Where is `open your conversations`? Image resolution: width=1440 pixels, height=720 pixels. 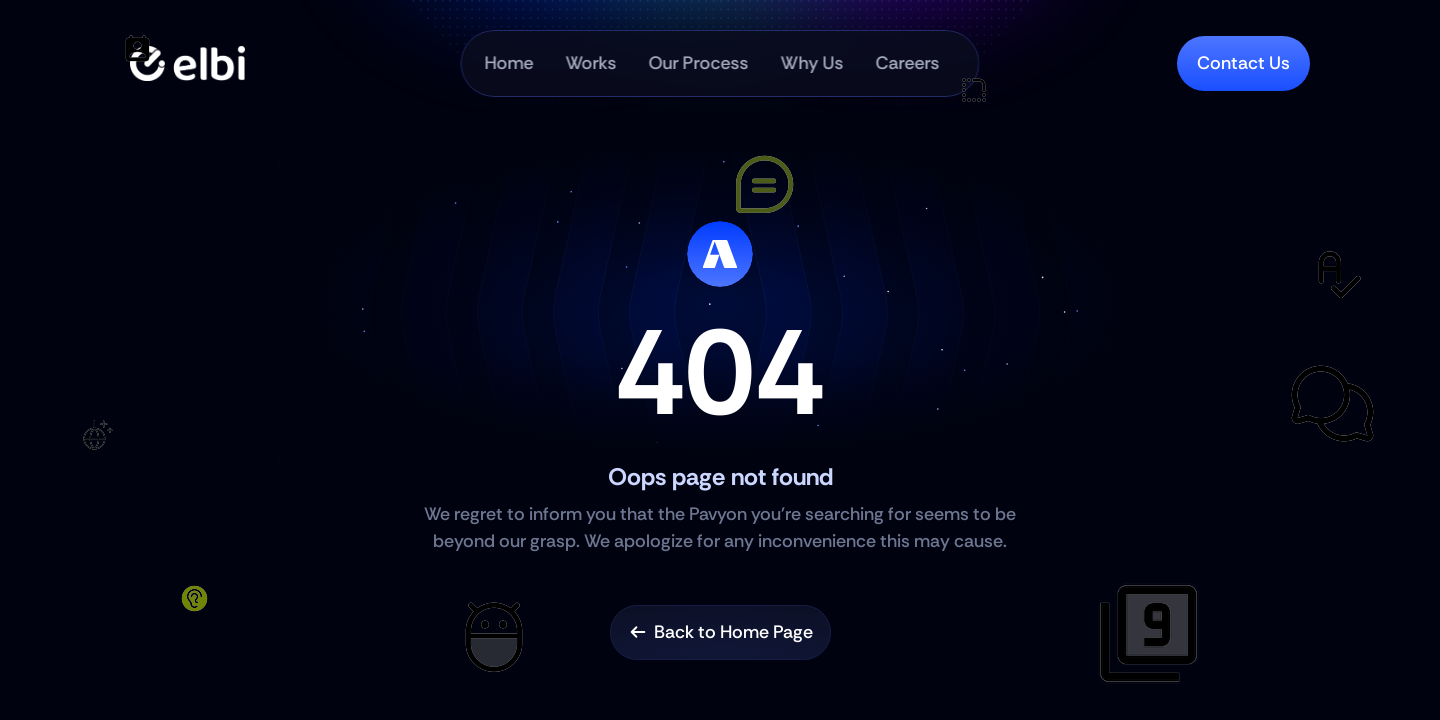
open your conversations is located at coordinates (1332, 403).